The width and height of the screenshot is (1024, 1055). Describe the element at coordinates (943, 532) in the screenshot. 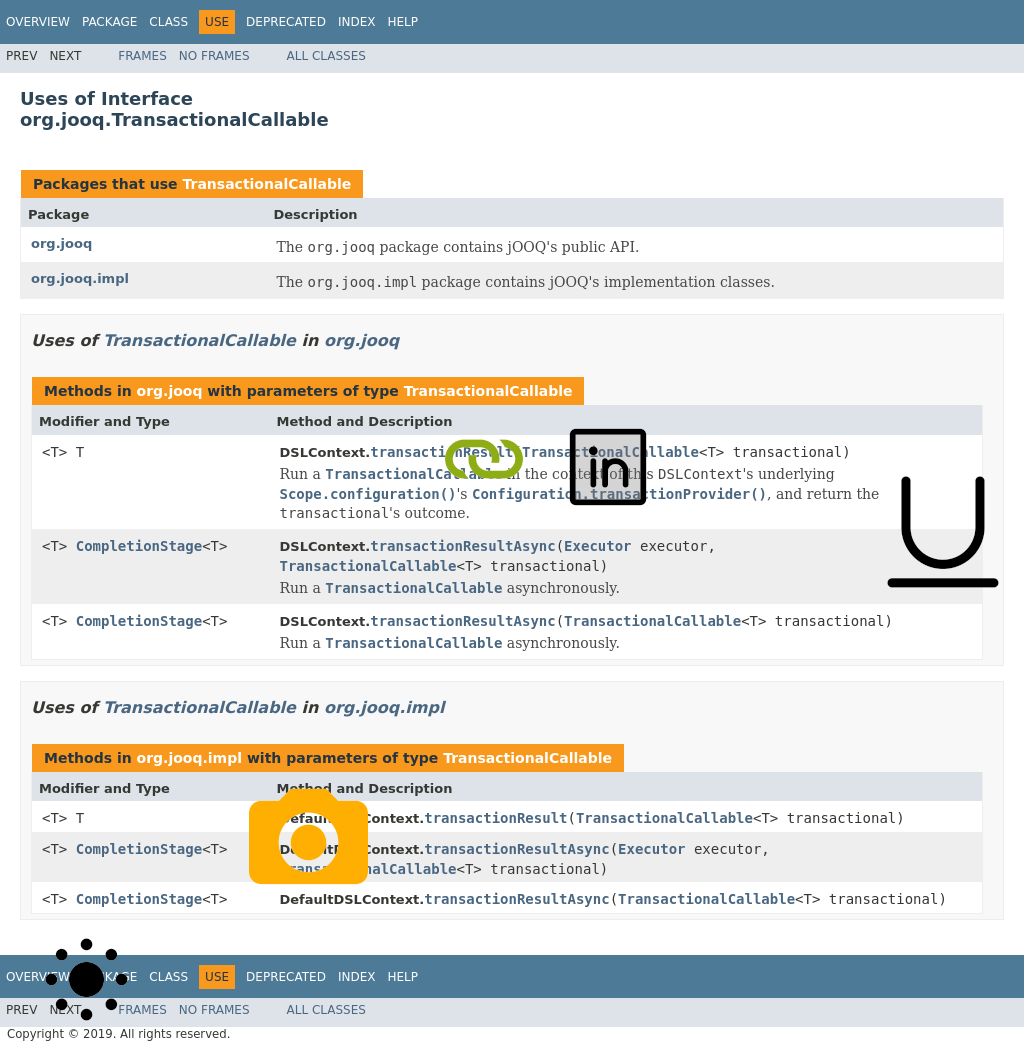

I see `apply underline formatting to selected text` at that location.